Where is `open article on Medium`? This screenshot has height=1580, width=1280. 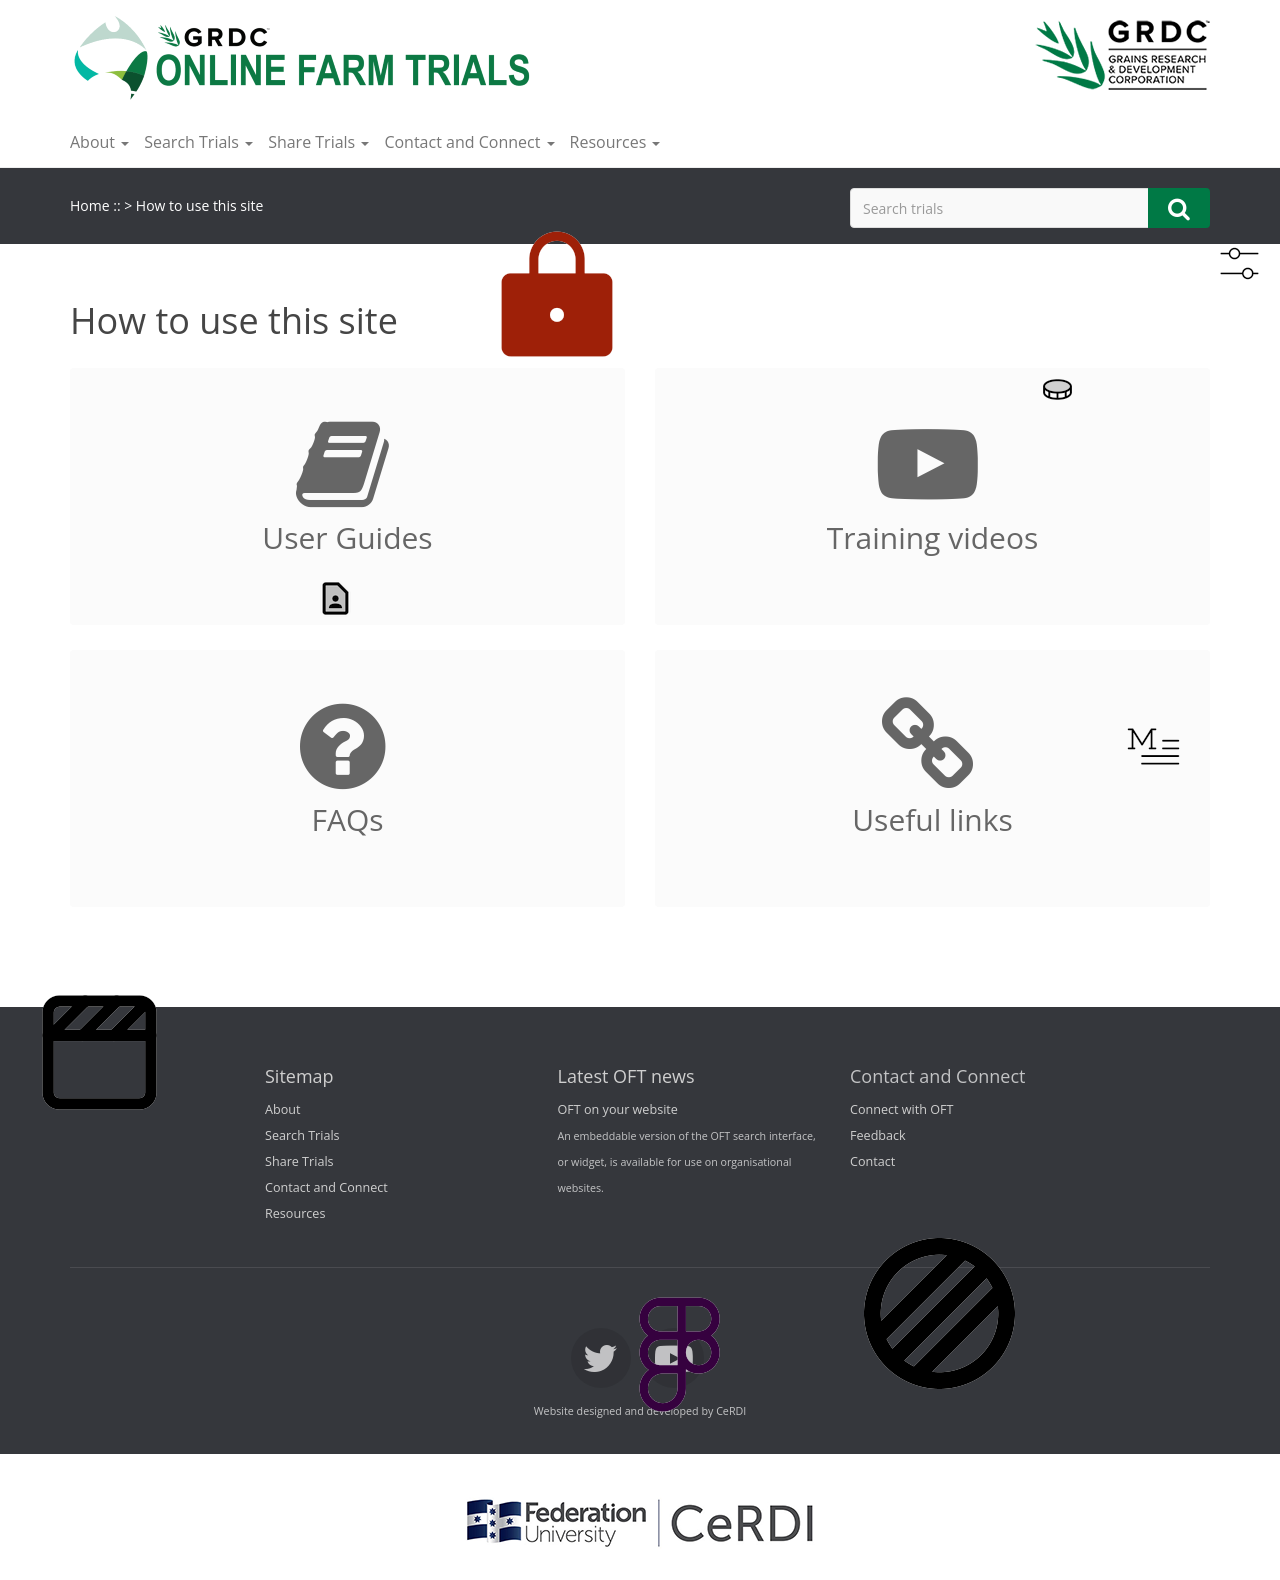 open article on Medium is located at coordinates (1153, 746).